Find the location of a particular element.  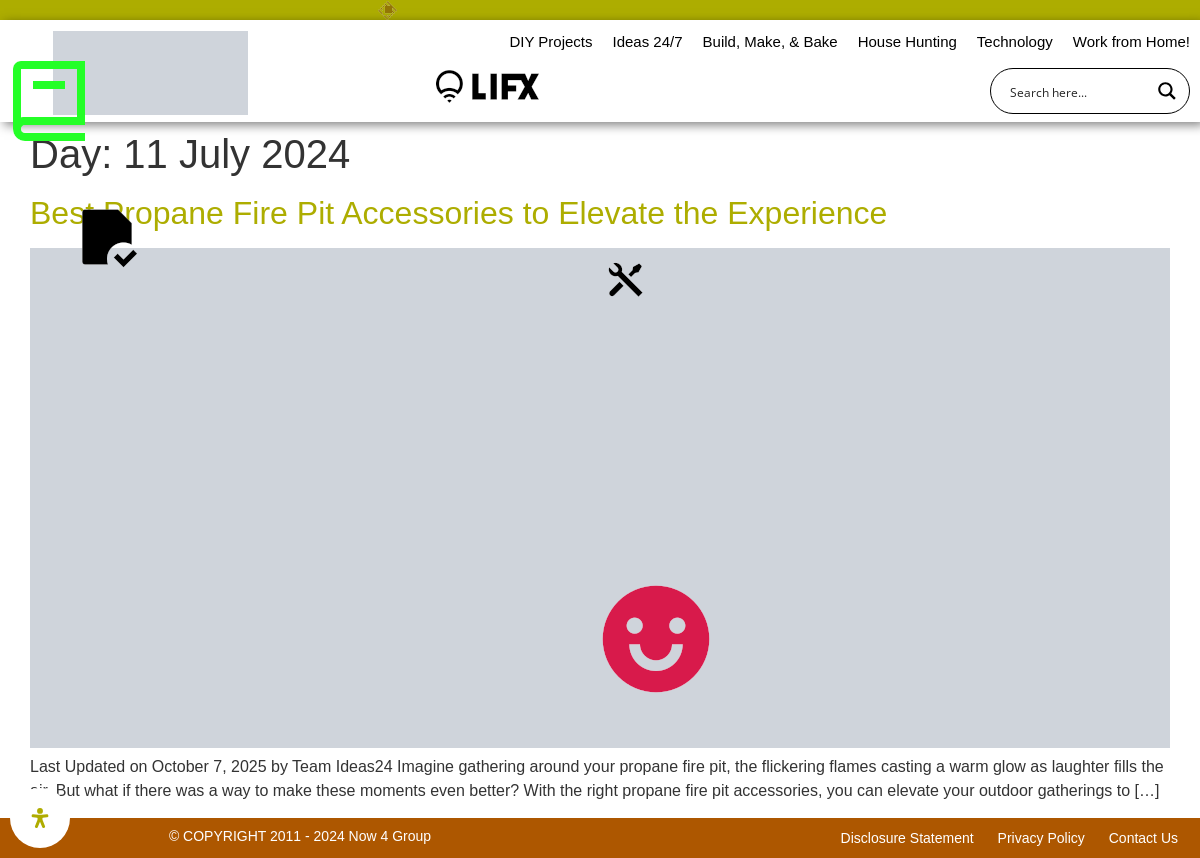

add a reaction or emoji to a message is located at coordinates (656, 639).